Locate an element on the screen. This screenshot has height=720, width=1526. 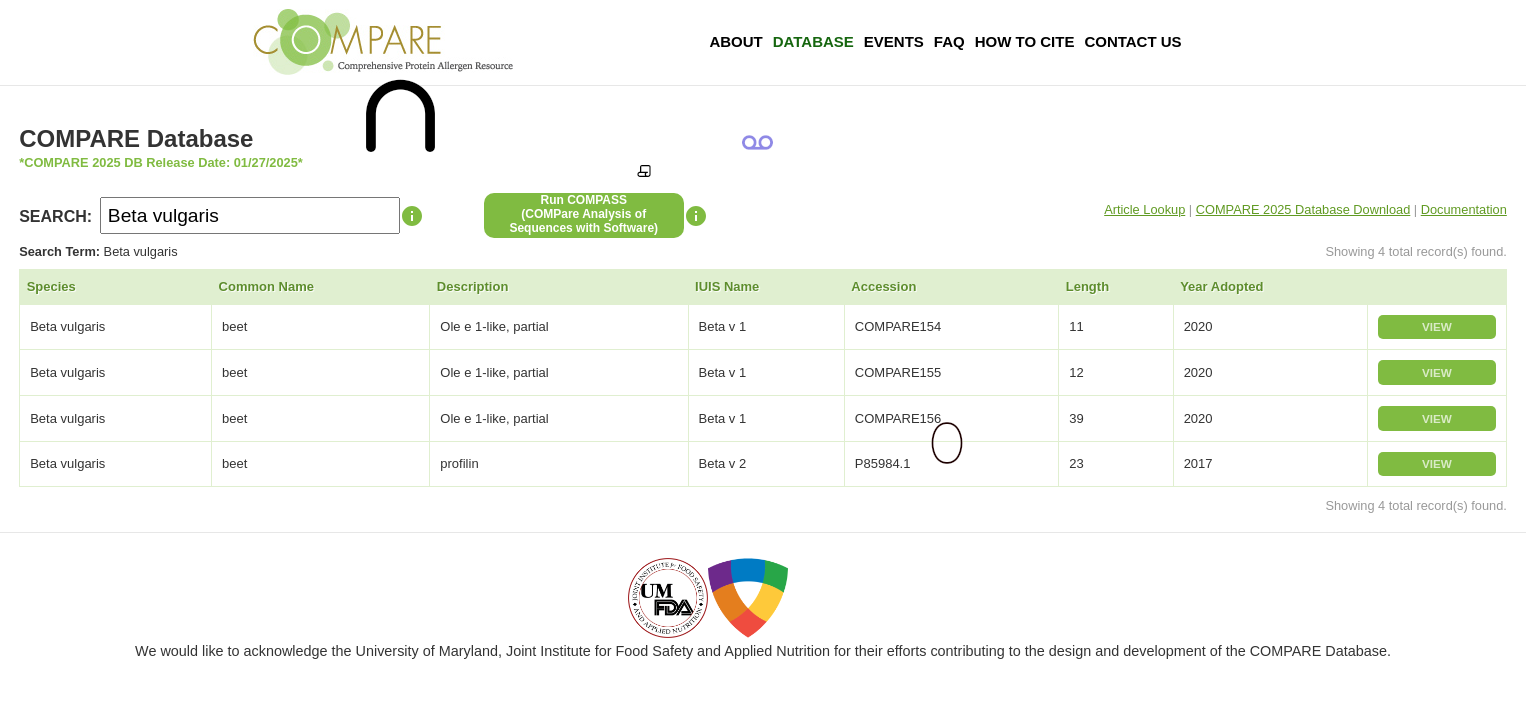
access voicemail messages is located at coordinates (757, 142).